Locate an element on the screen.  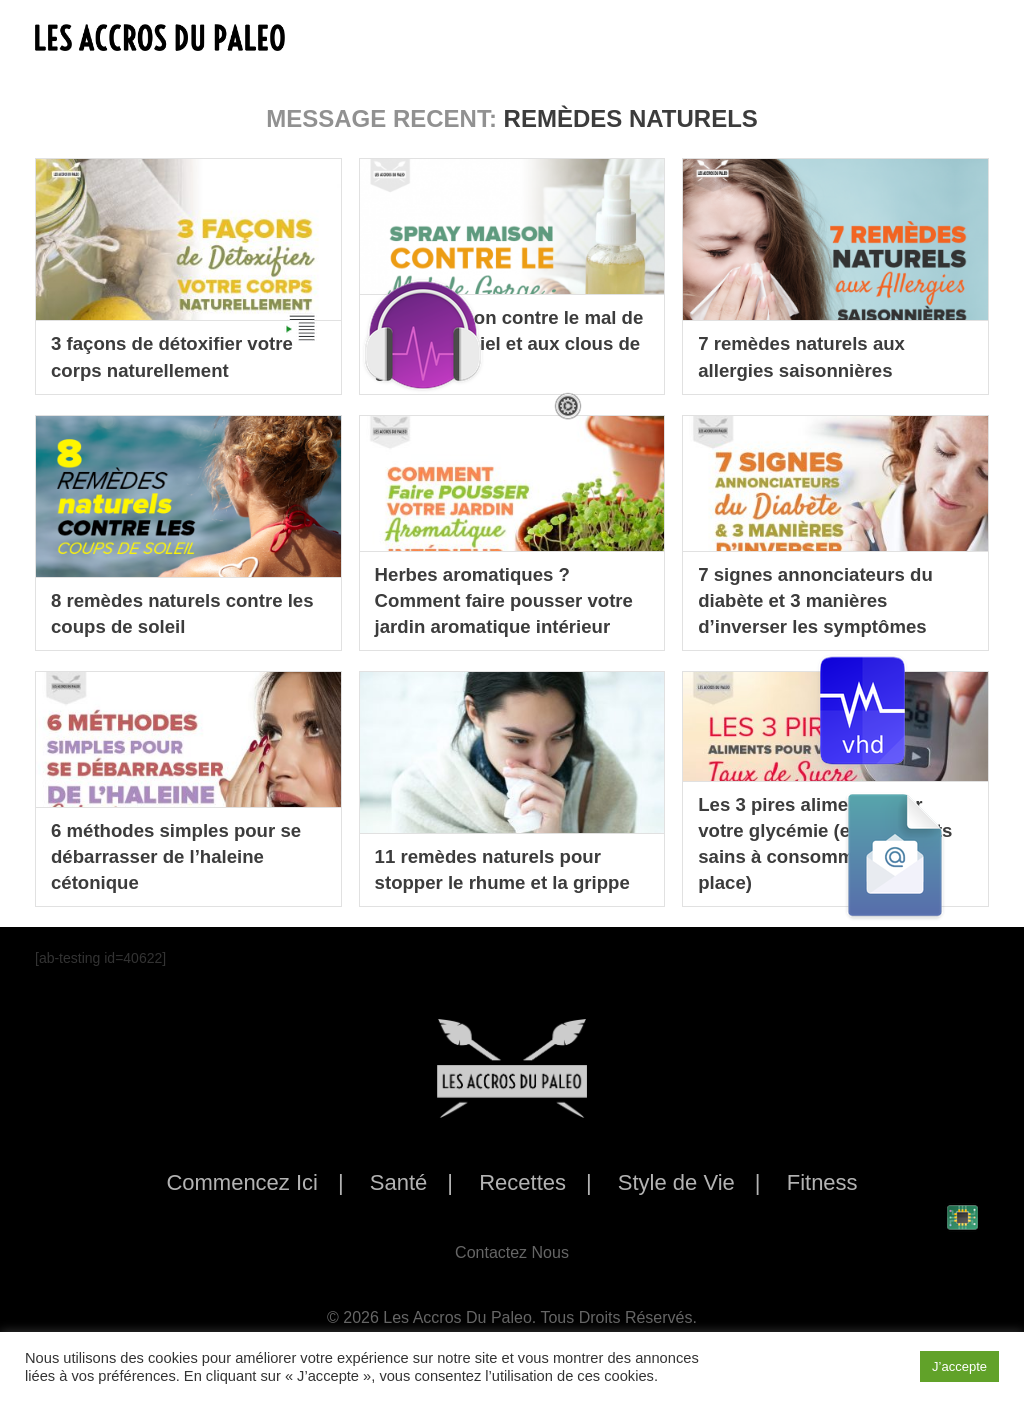
increase text indentation is located at coordinates (301, 328).